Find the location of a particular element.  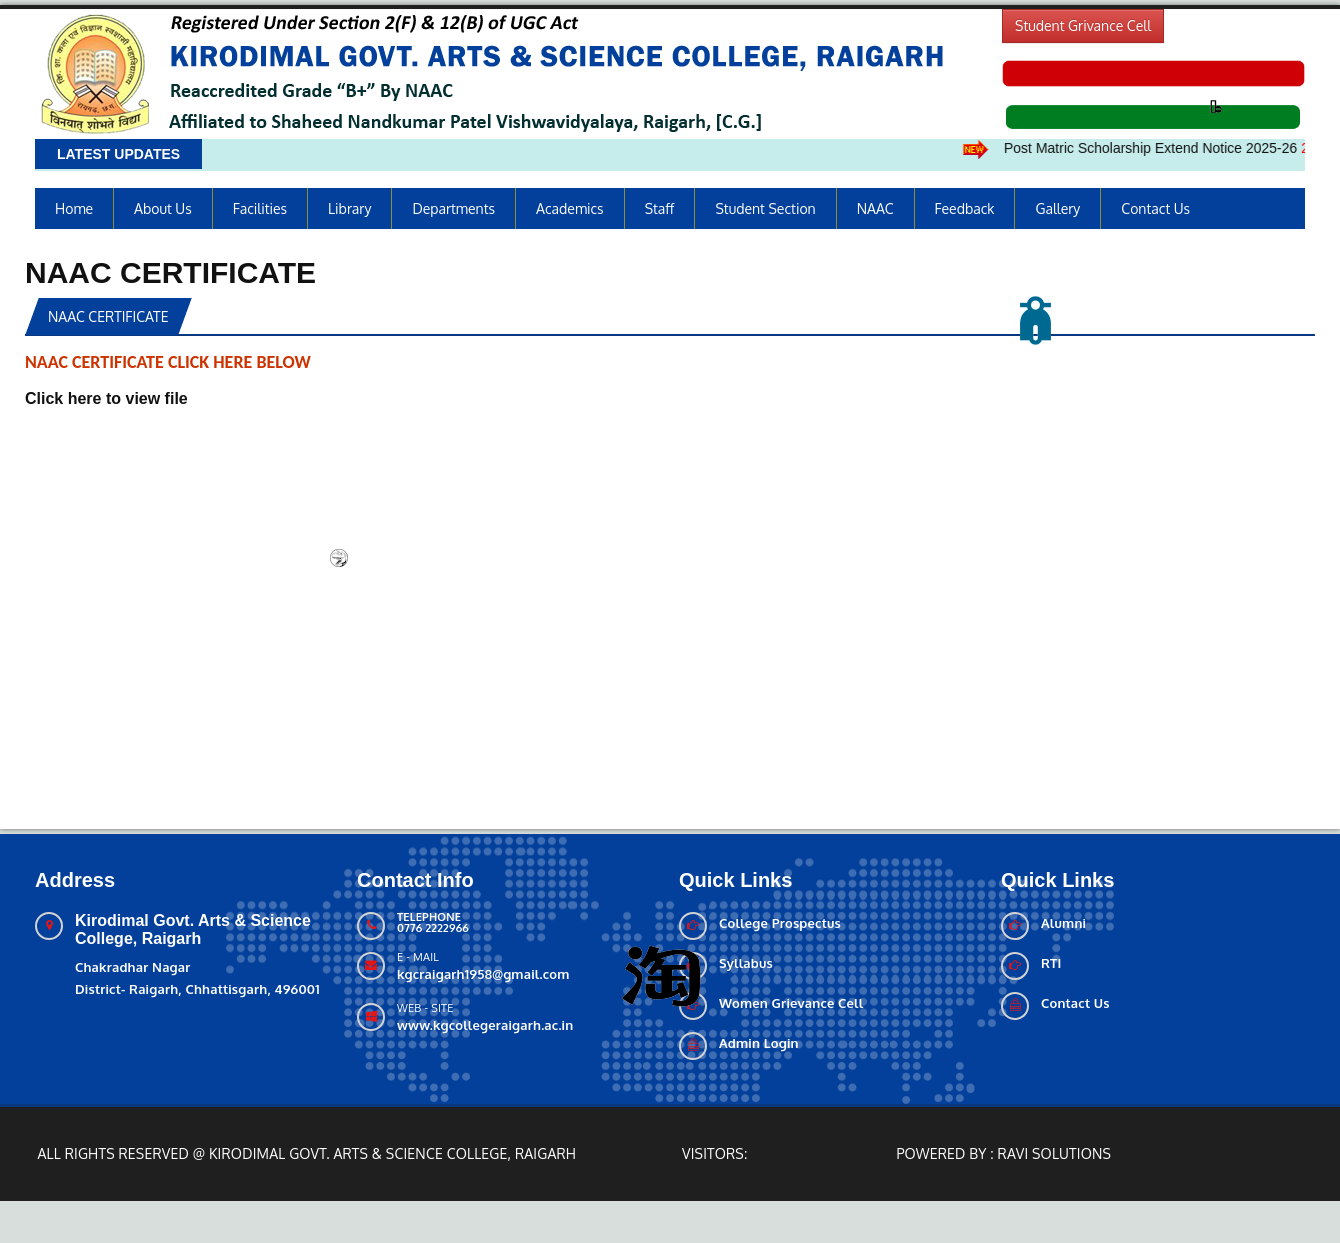

select e-bike as transportation mode is located at coordinates (1035, 320).